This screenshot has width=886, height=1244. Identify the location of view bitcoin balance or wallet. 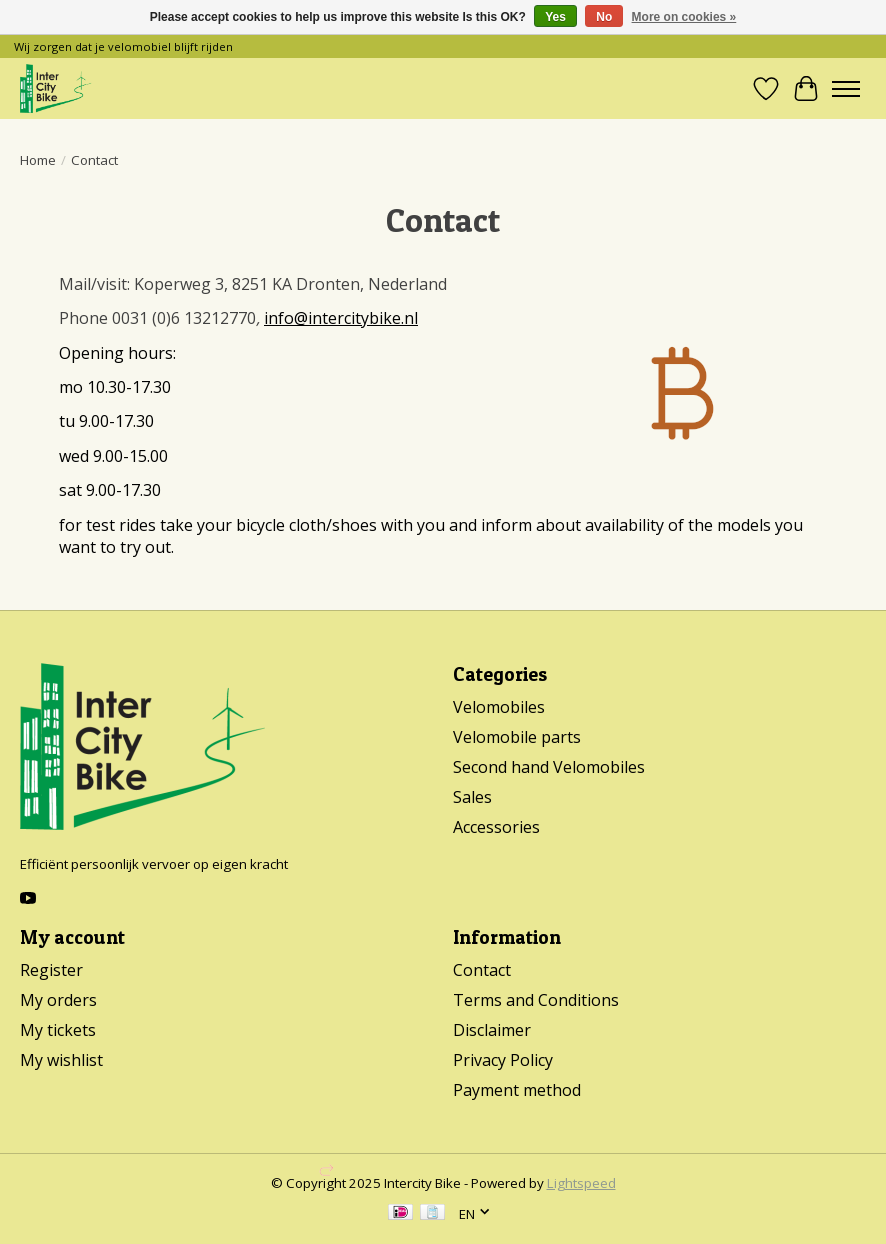
(679, 395).